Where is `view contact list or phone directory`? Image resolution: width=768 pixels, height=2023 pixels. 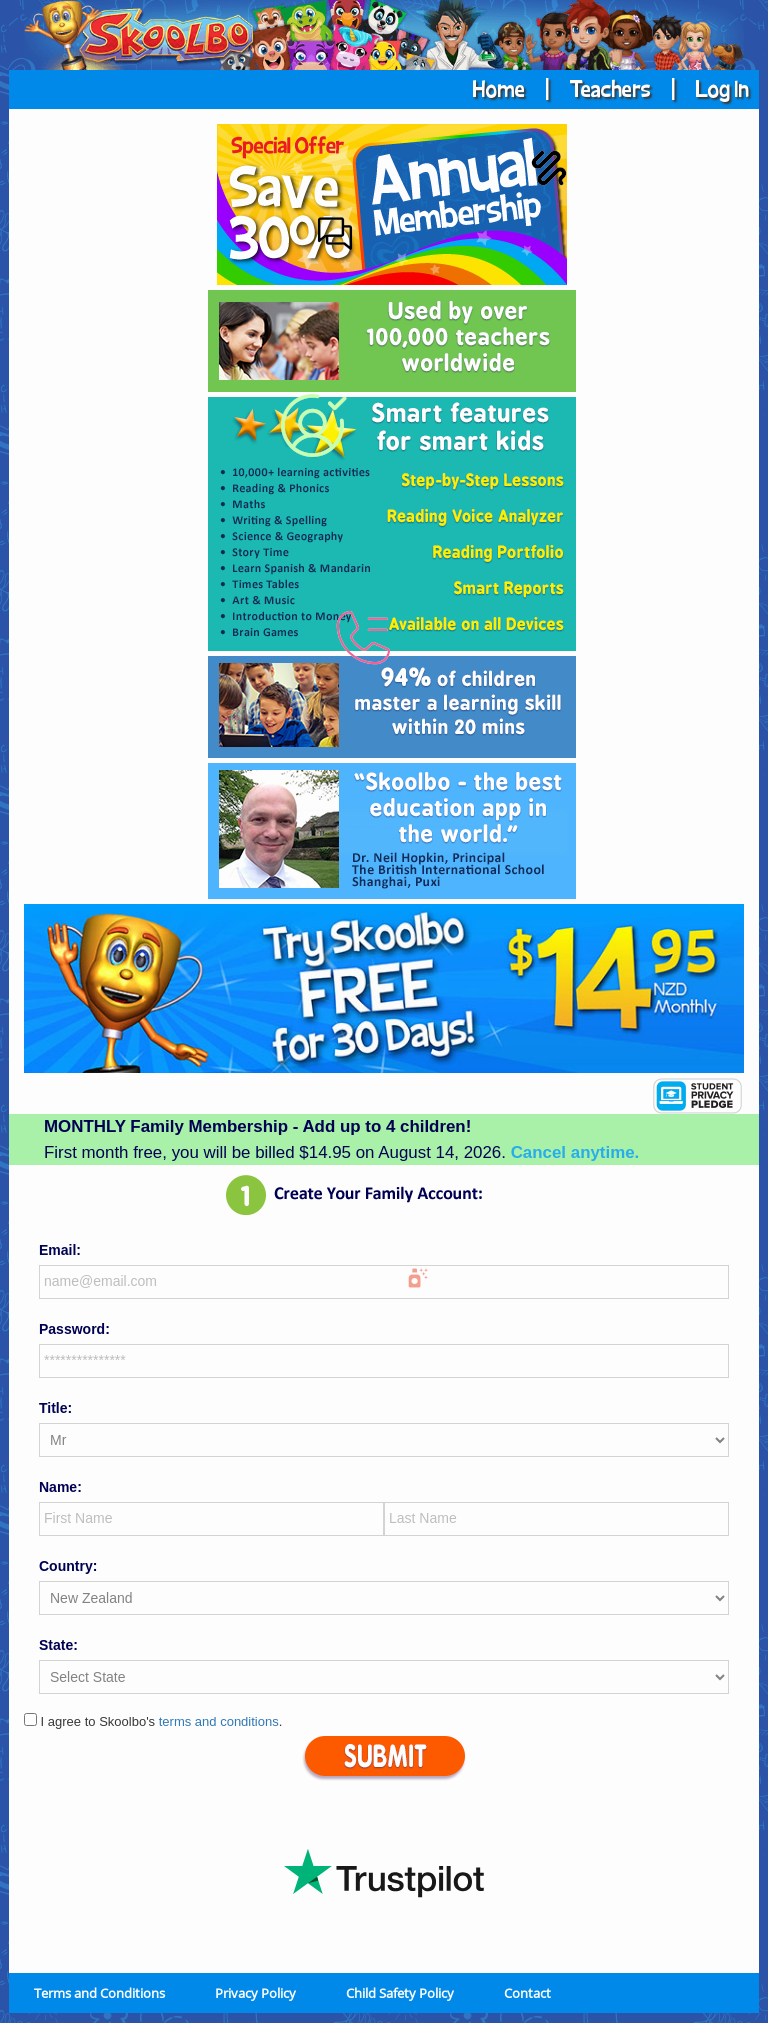
view contact list or phone directory is located at coordinates (364, 636).